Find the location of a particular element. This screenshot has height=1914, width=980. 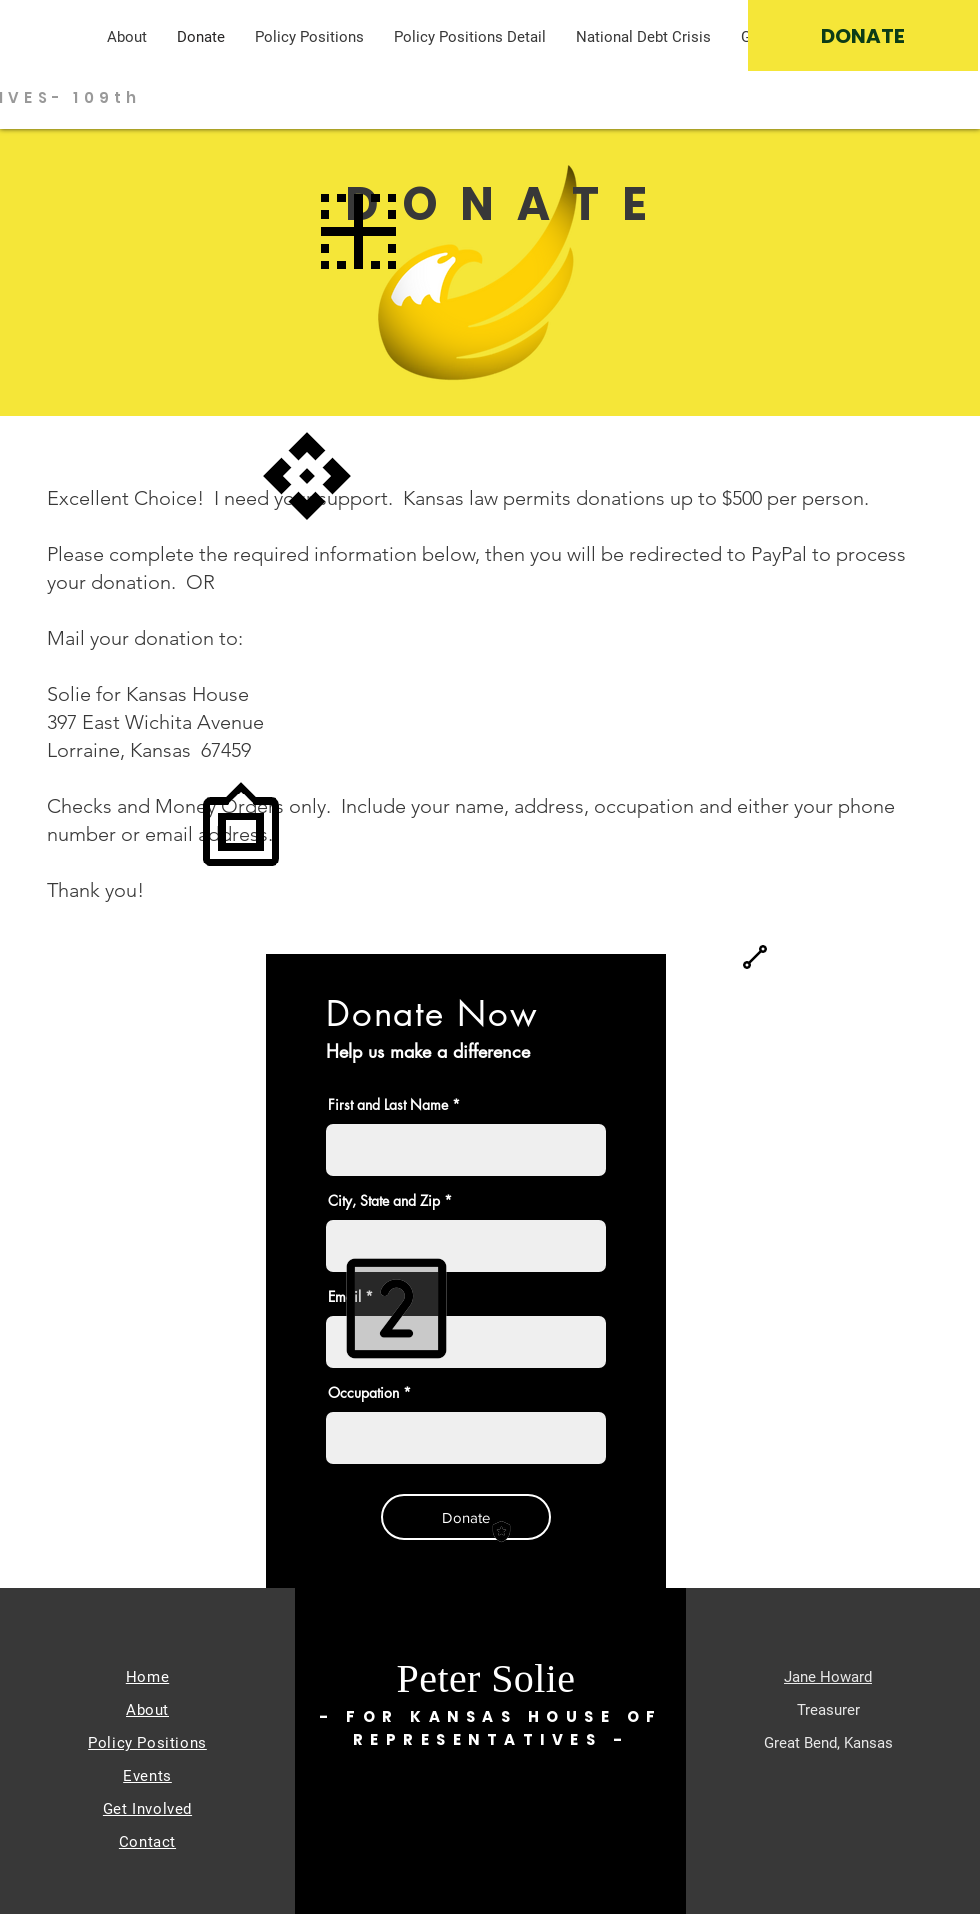

access local police or emergency services is located at coordinates (501, 1531).